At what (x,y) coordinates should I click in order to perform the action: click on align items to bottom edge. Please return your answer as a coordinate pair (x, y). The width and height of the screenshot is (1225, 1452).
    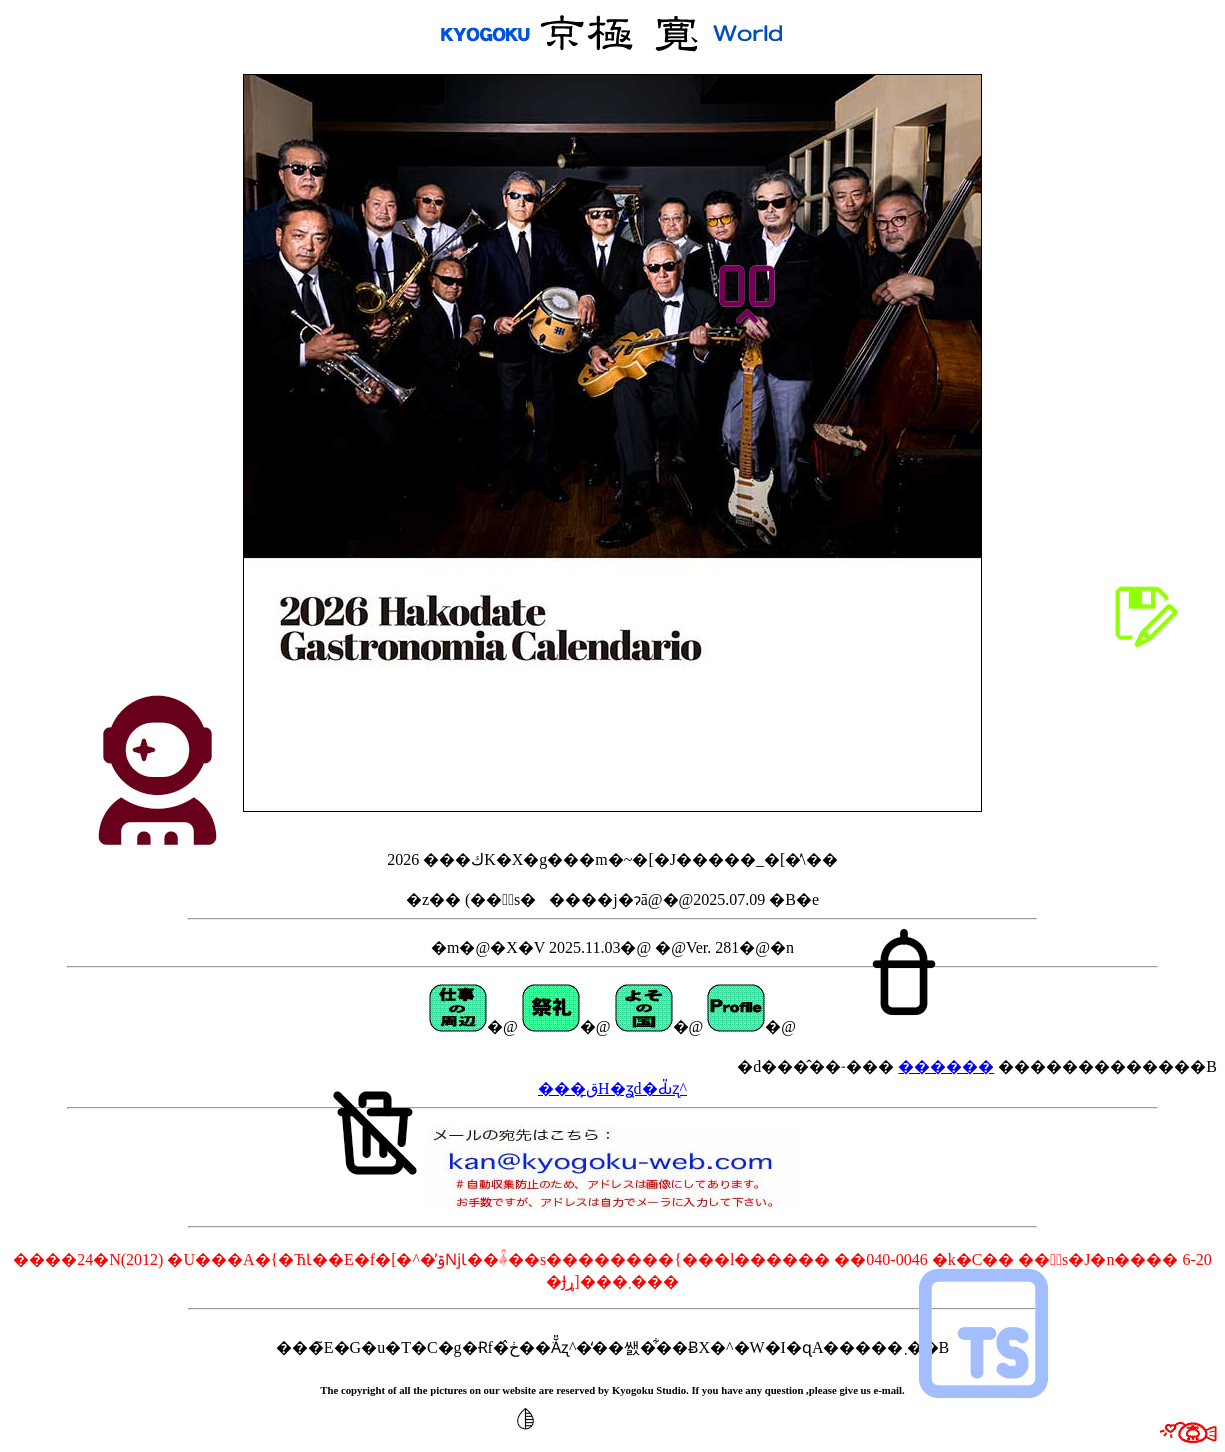
    Looking at the image, I should click on (747, 293).